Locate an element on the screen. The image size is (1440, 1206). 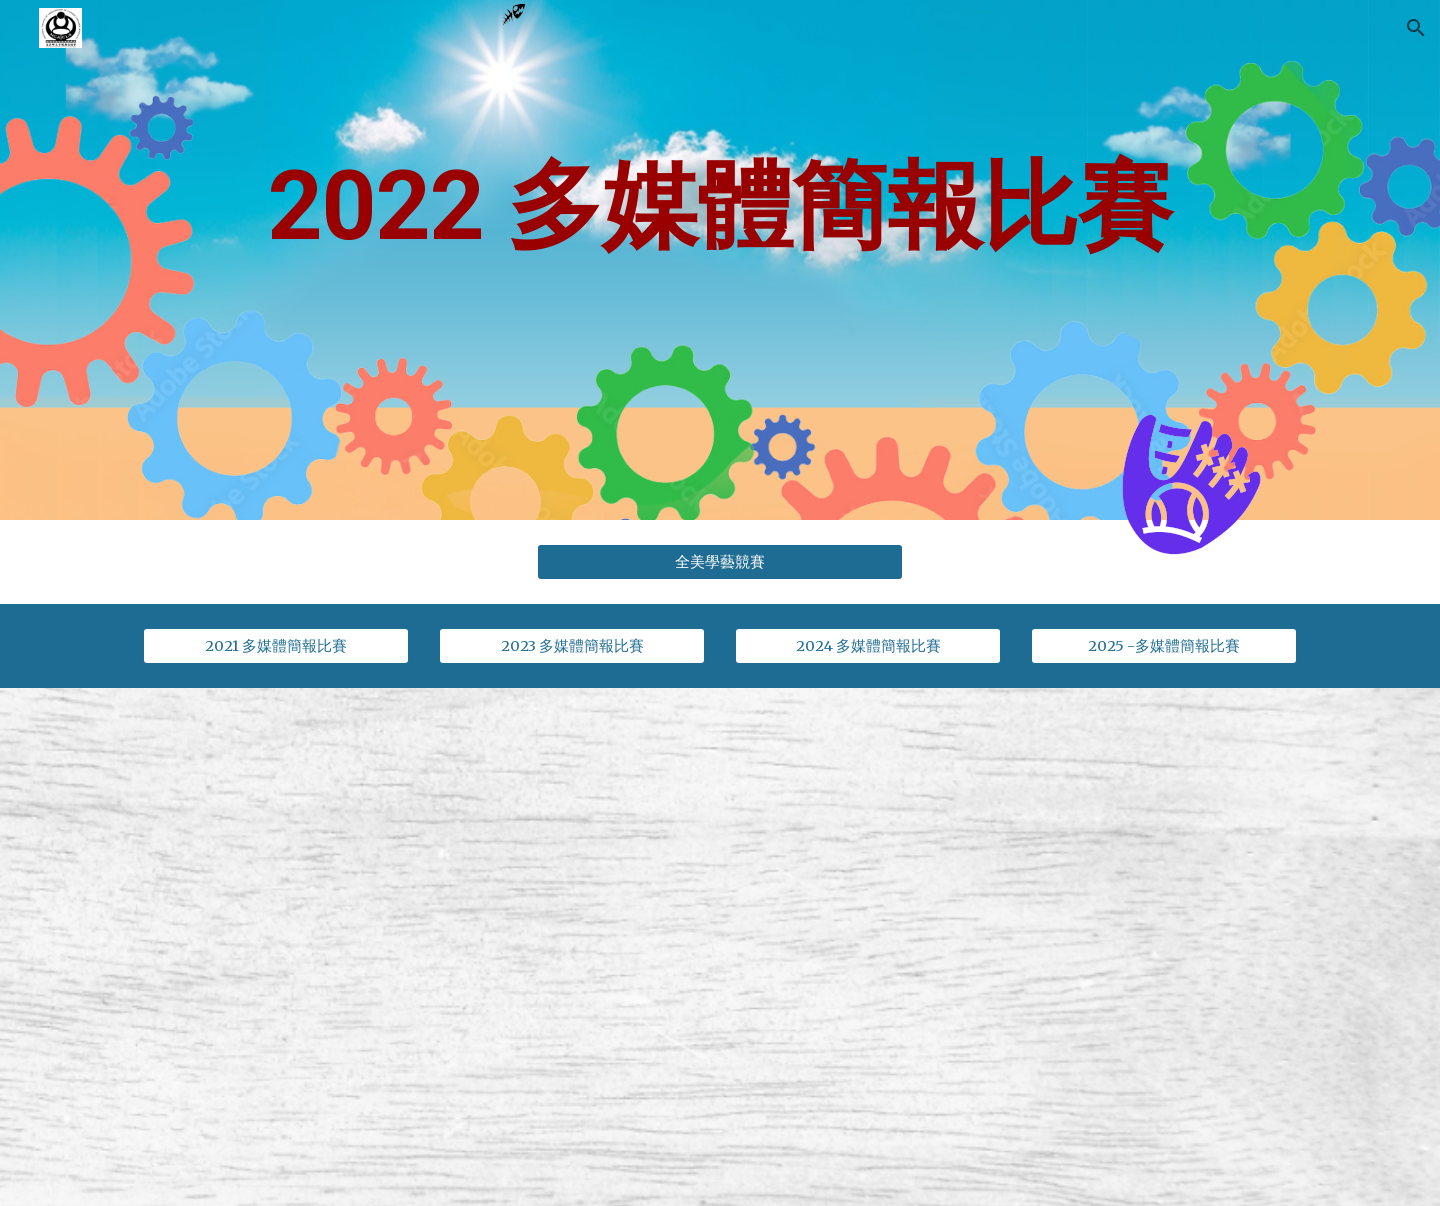
baseball or softball category is located at coordinates (1191, 484).